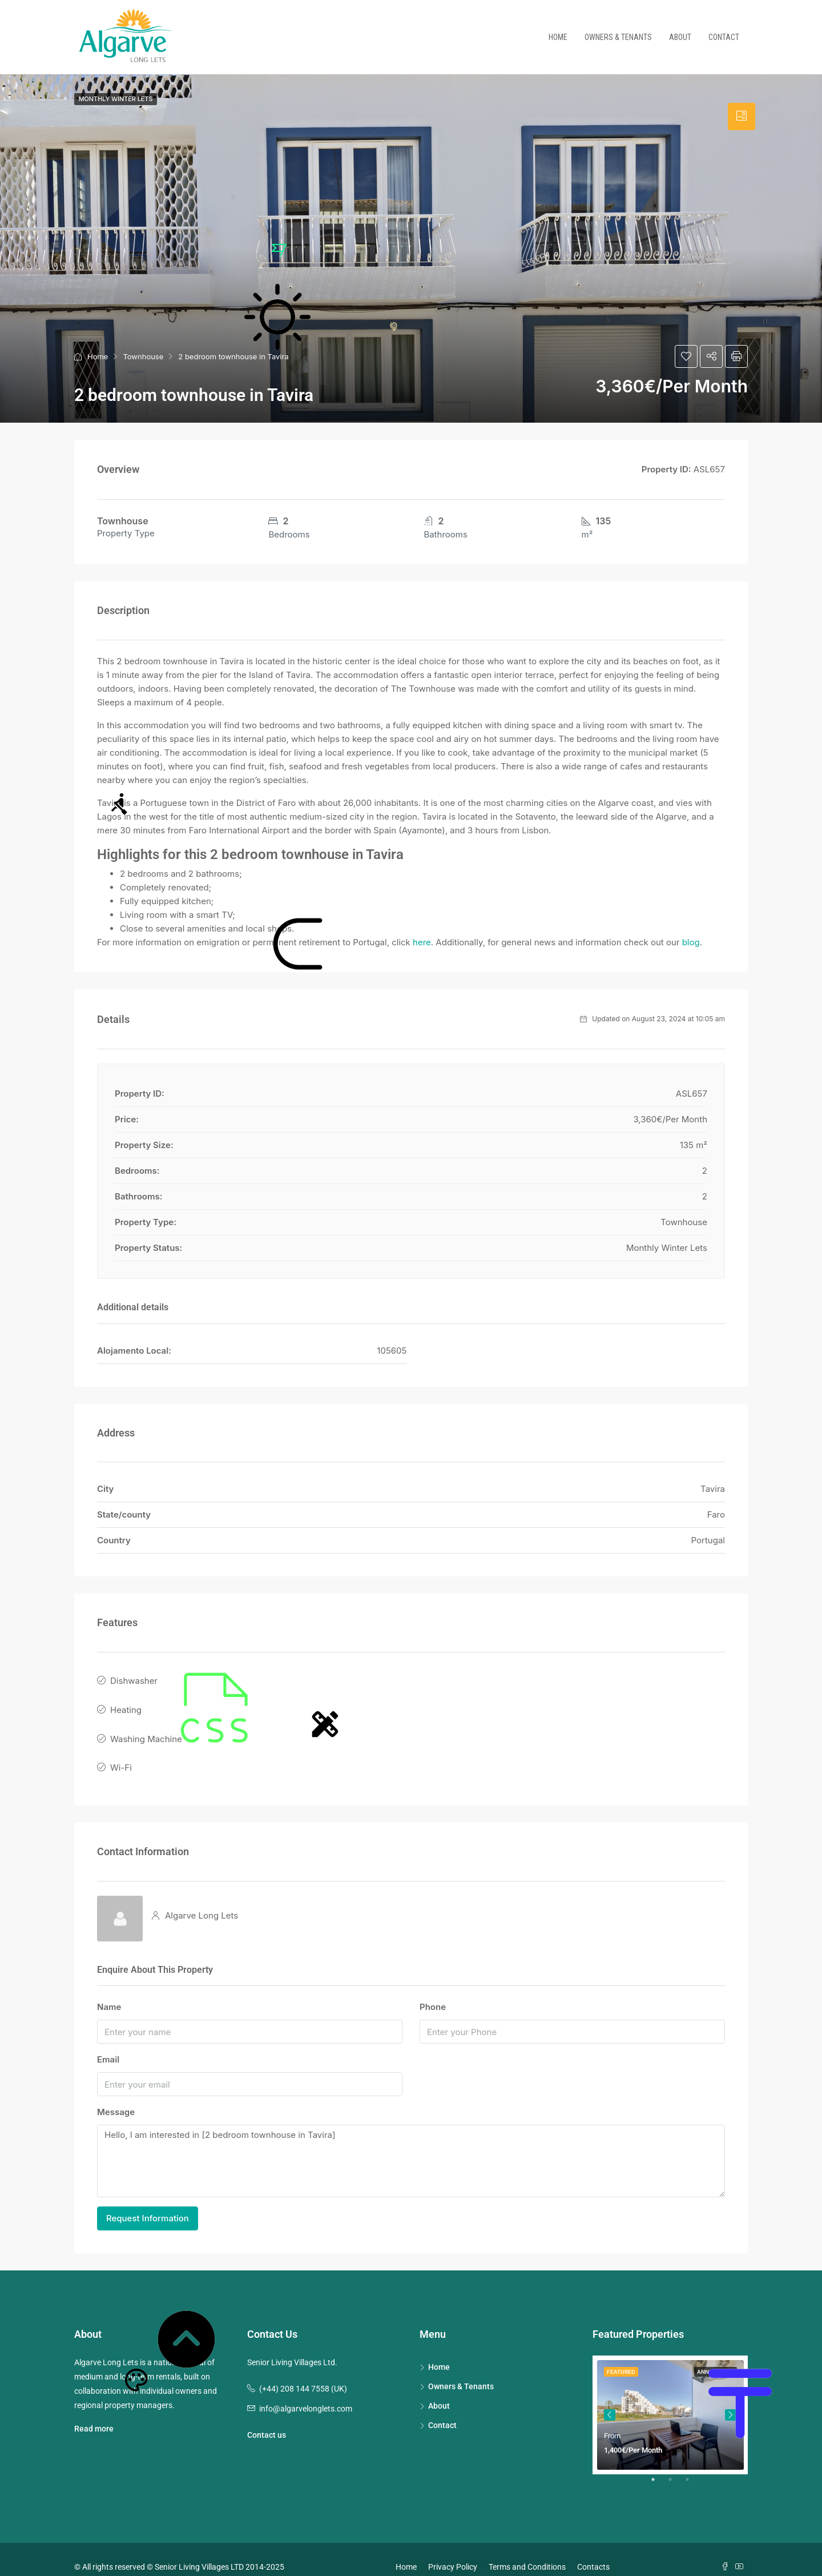 The width and height of the screenshot is (822, 2576). I want to click on access rowing or kayaking activities, so click(119, 804).